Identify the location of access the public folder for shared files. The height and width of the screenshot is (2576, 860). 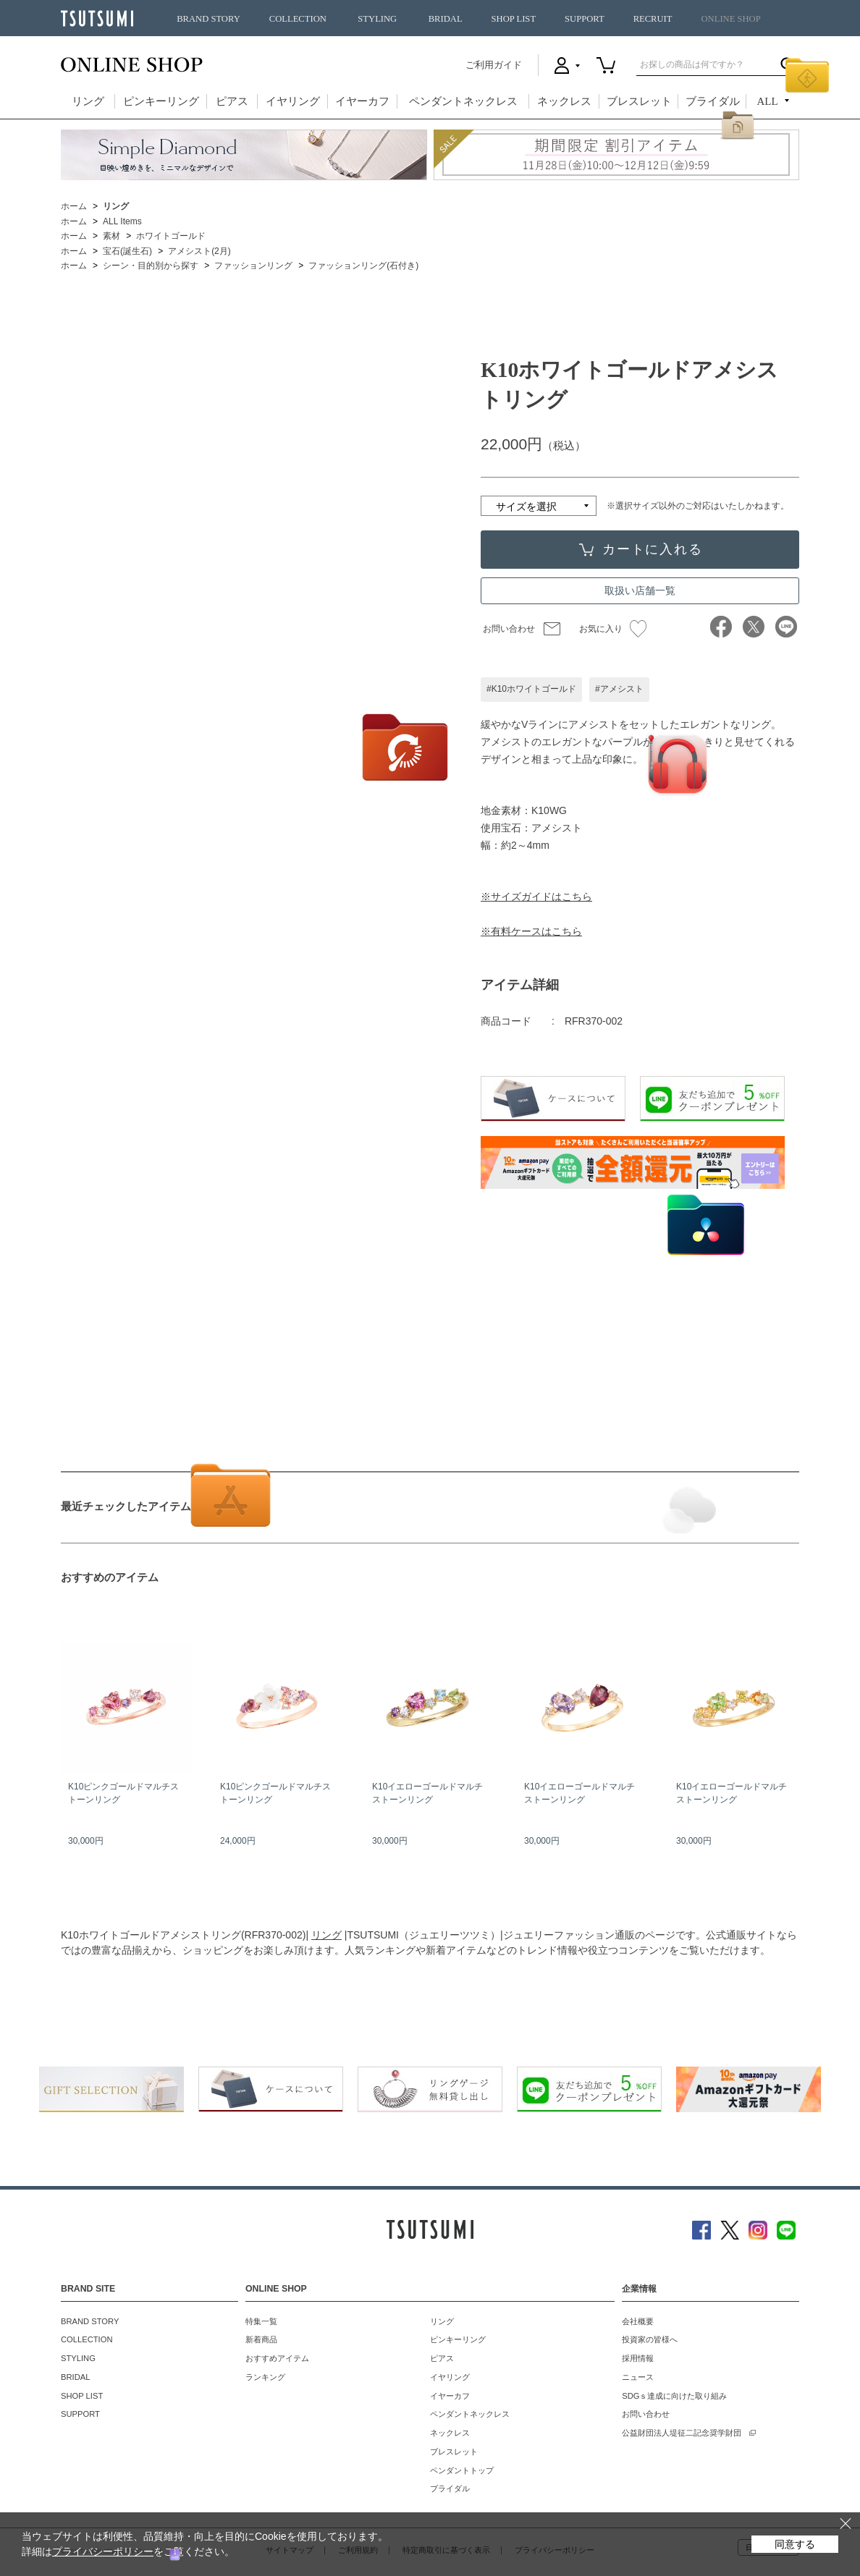
(807, 75).